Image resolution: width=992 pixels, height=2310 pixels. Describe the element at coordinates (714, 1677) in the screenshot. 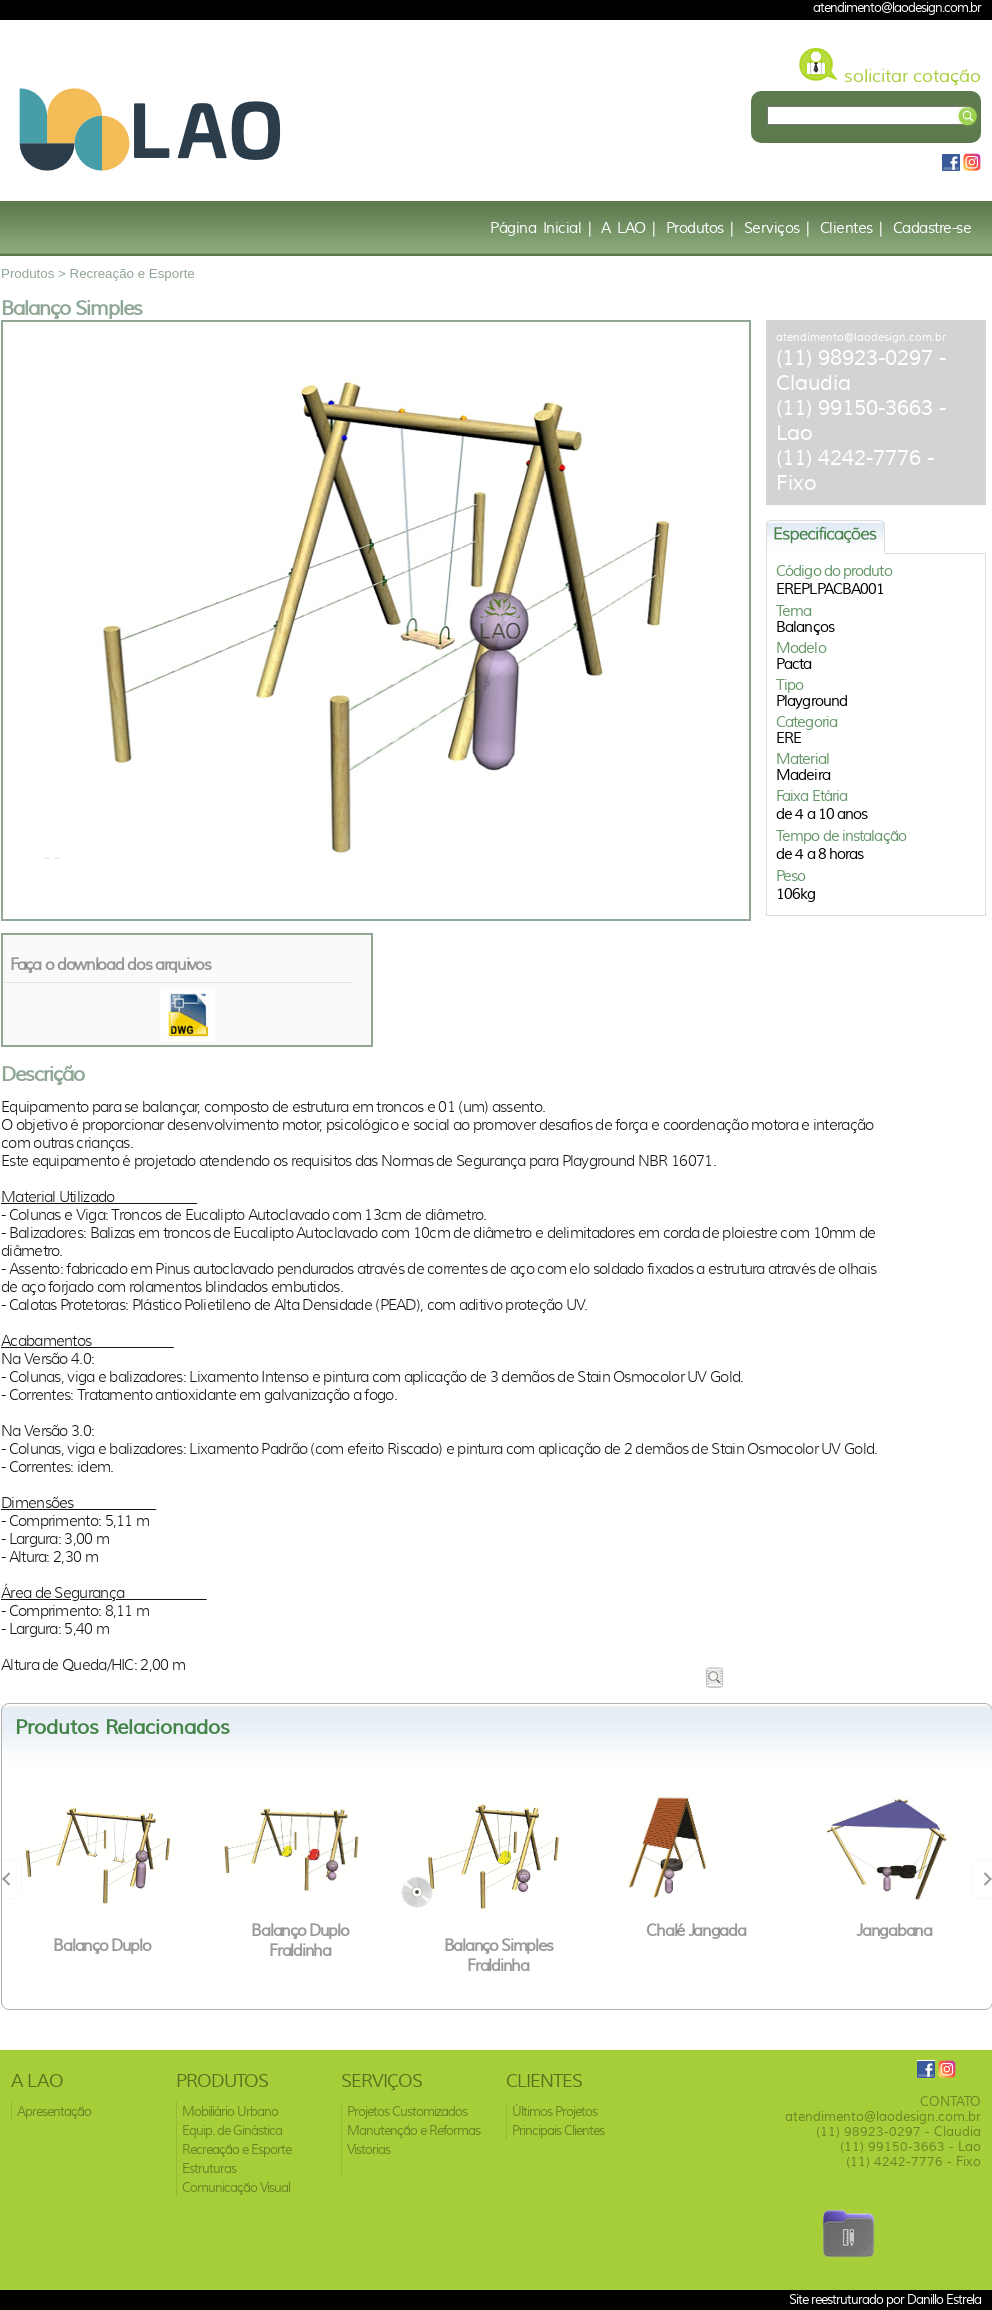

I see `open gnome logs application` at that location.